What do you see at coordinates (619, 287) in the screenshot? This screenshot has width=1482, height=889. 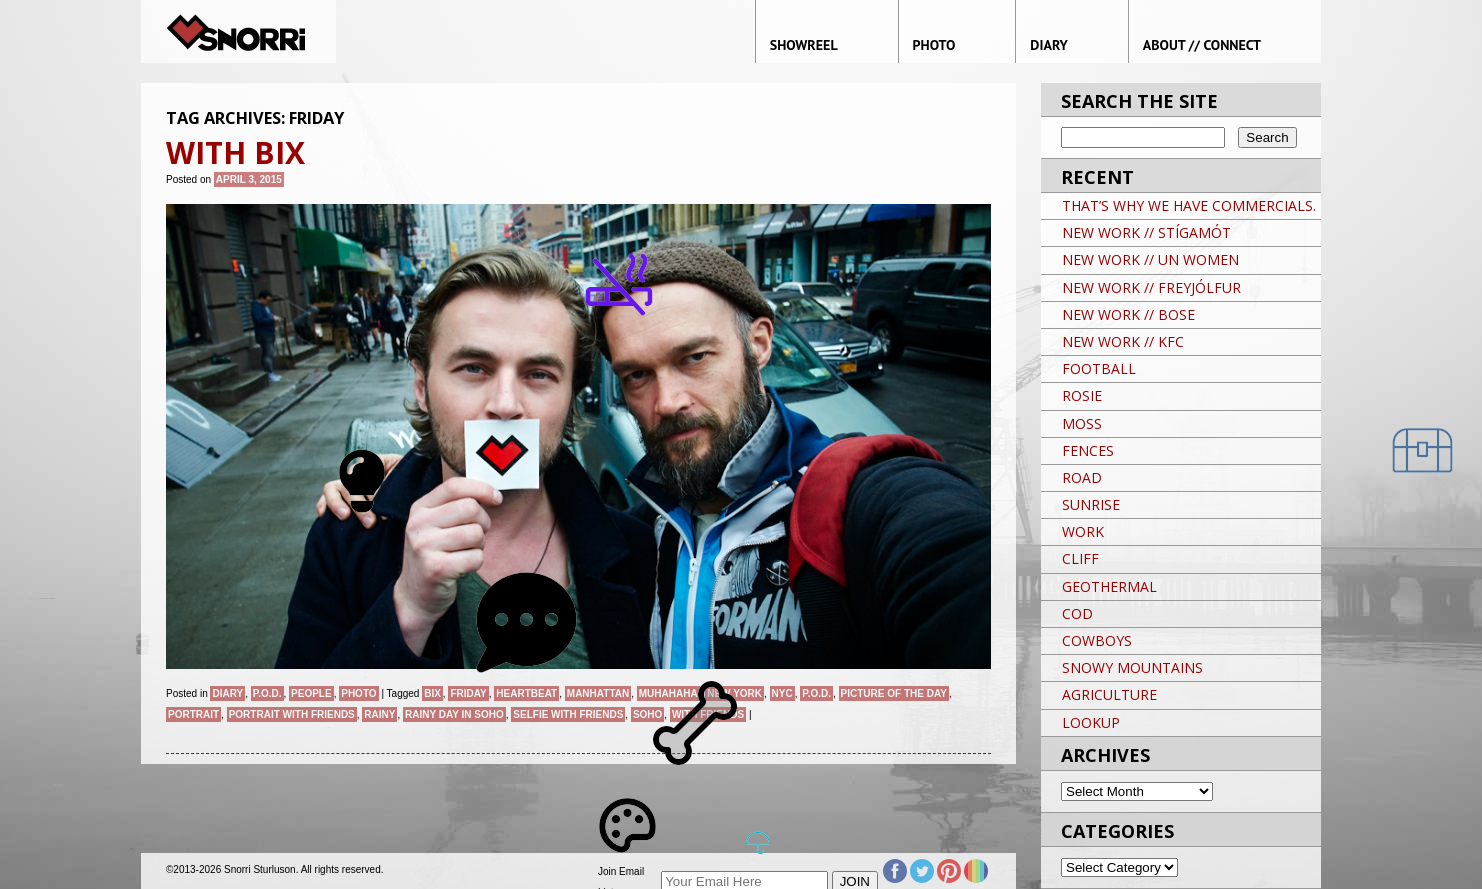 I see `indicates a no smoking area` at bounding box center [619, 287].